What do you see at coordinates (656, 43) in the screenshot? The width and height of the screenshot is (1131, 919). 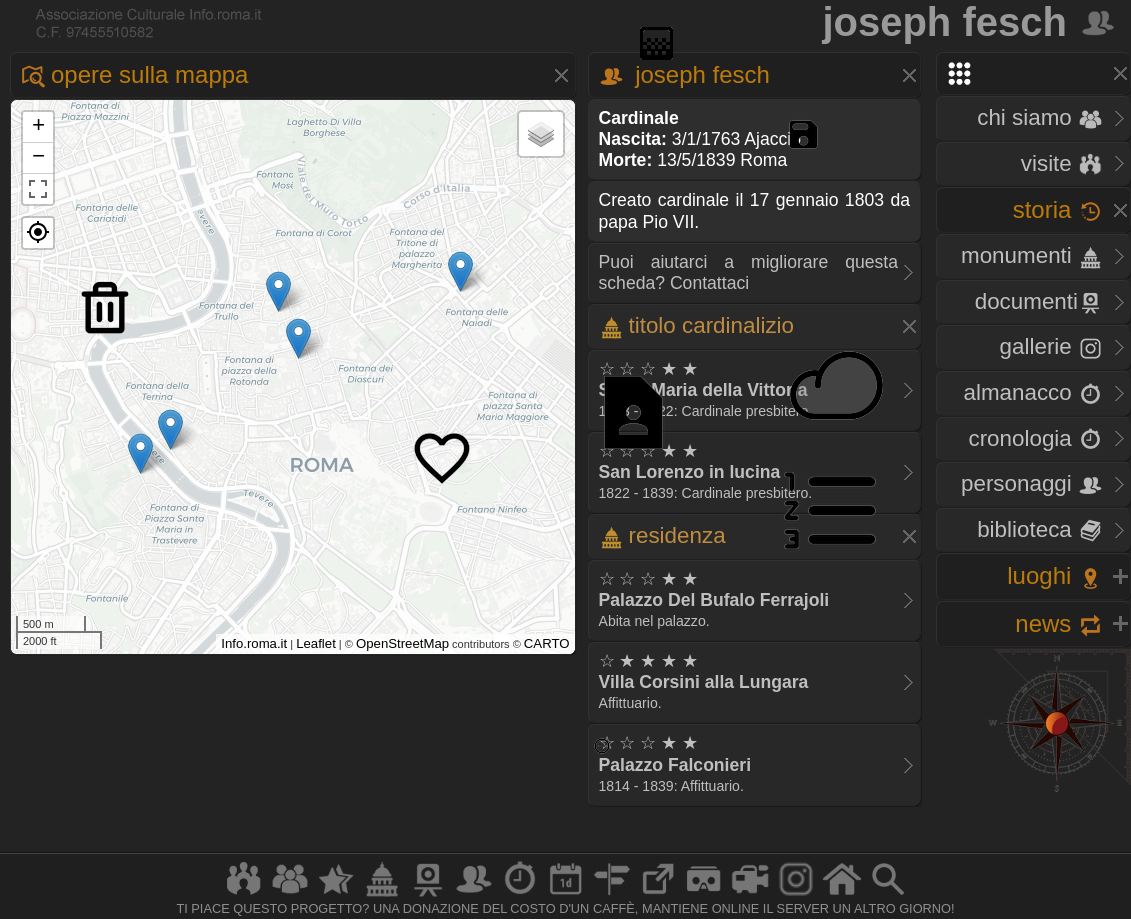 I see `apply a gradient effect to an image` at bounding box center [656, 43].